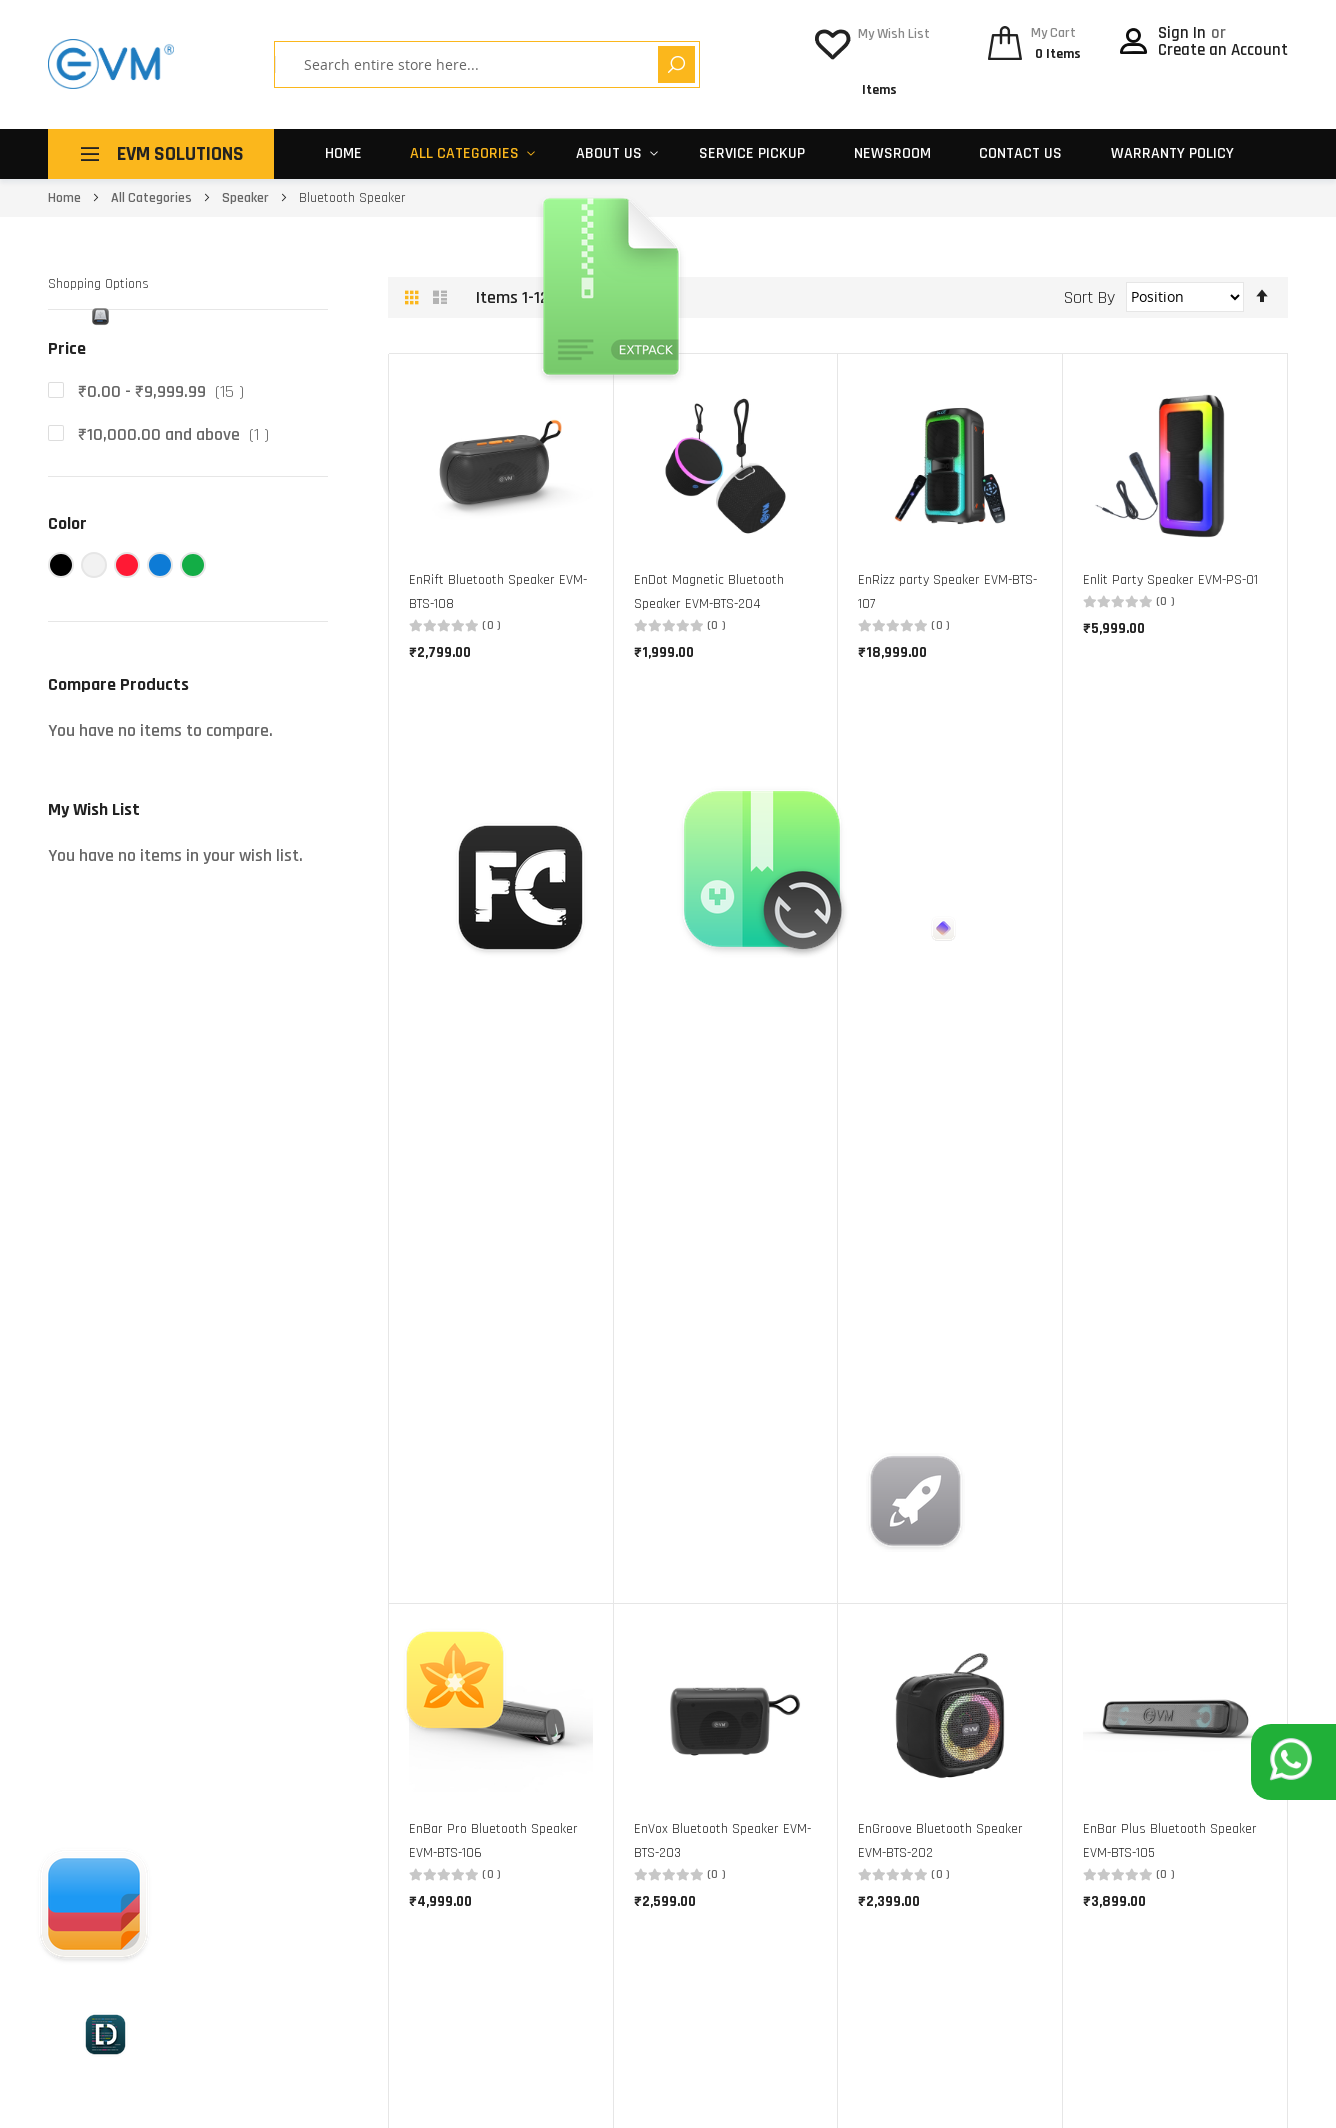 This screenshot has height=2128, width=1336. Describe the element at coordinates (94, 1904) in the screenshot. I see `open buho app for mac` at that location.